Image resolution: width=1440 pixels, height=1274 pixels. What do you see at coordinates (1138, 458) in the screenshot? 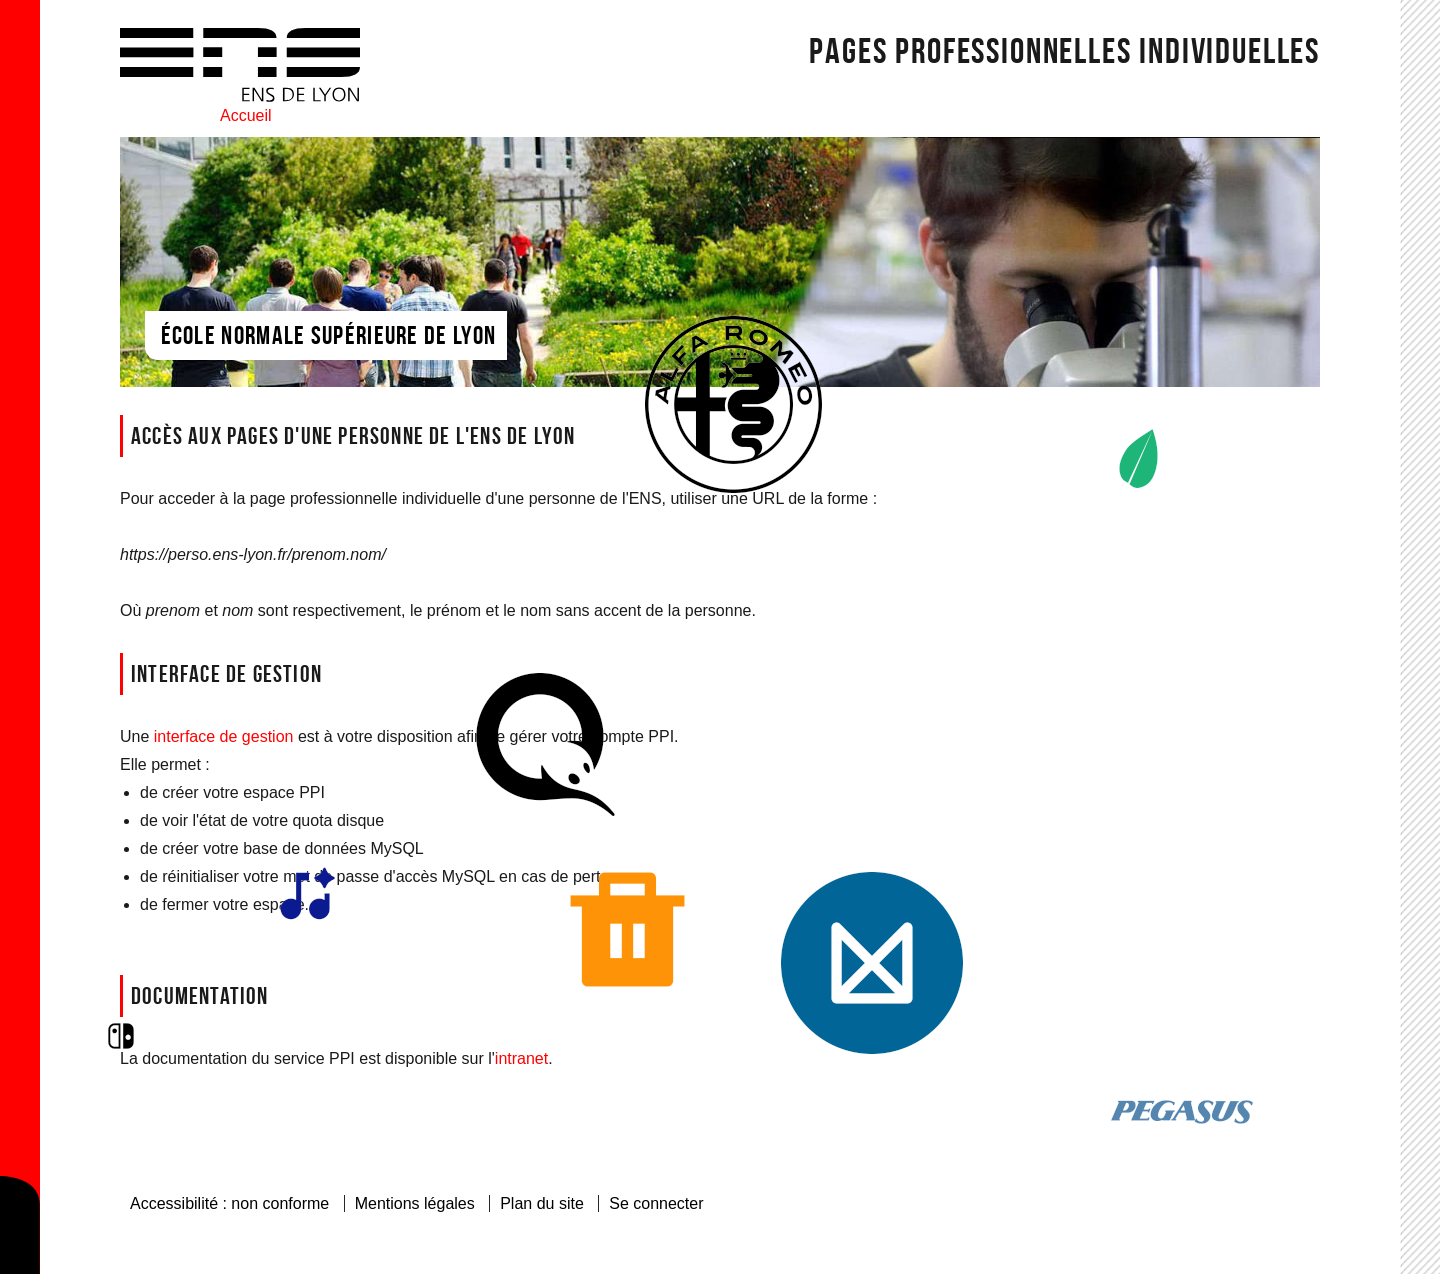
I see `Leaflet mapping library logo` at bounding box center [1138, 458].